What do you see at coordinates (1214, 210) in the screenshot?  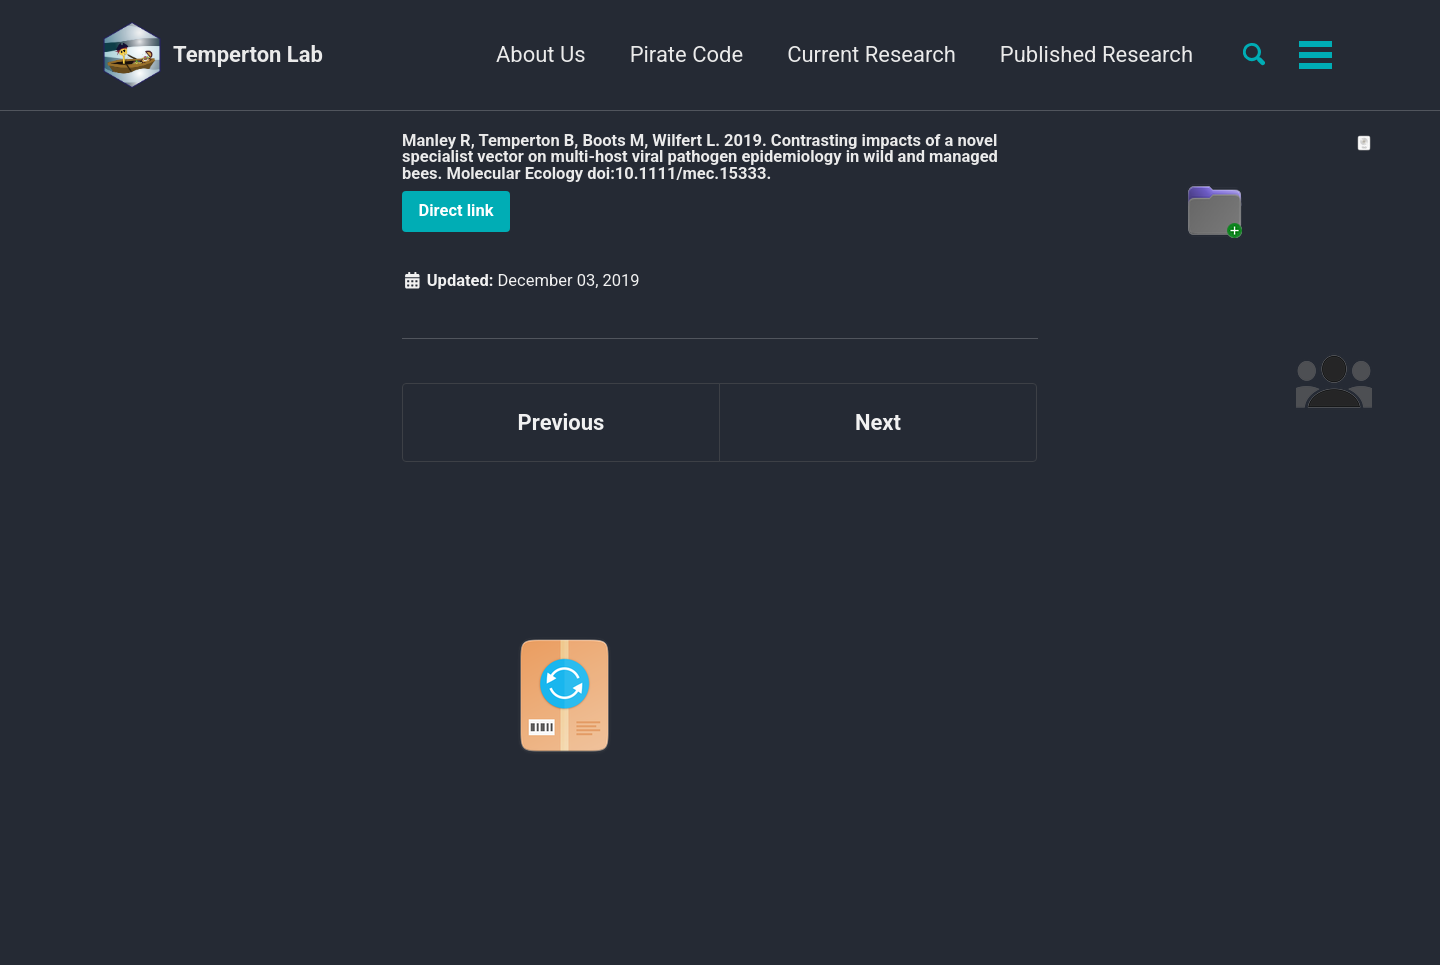 I see `create a new folder` at bounding box center [1214, 210].